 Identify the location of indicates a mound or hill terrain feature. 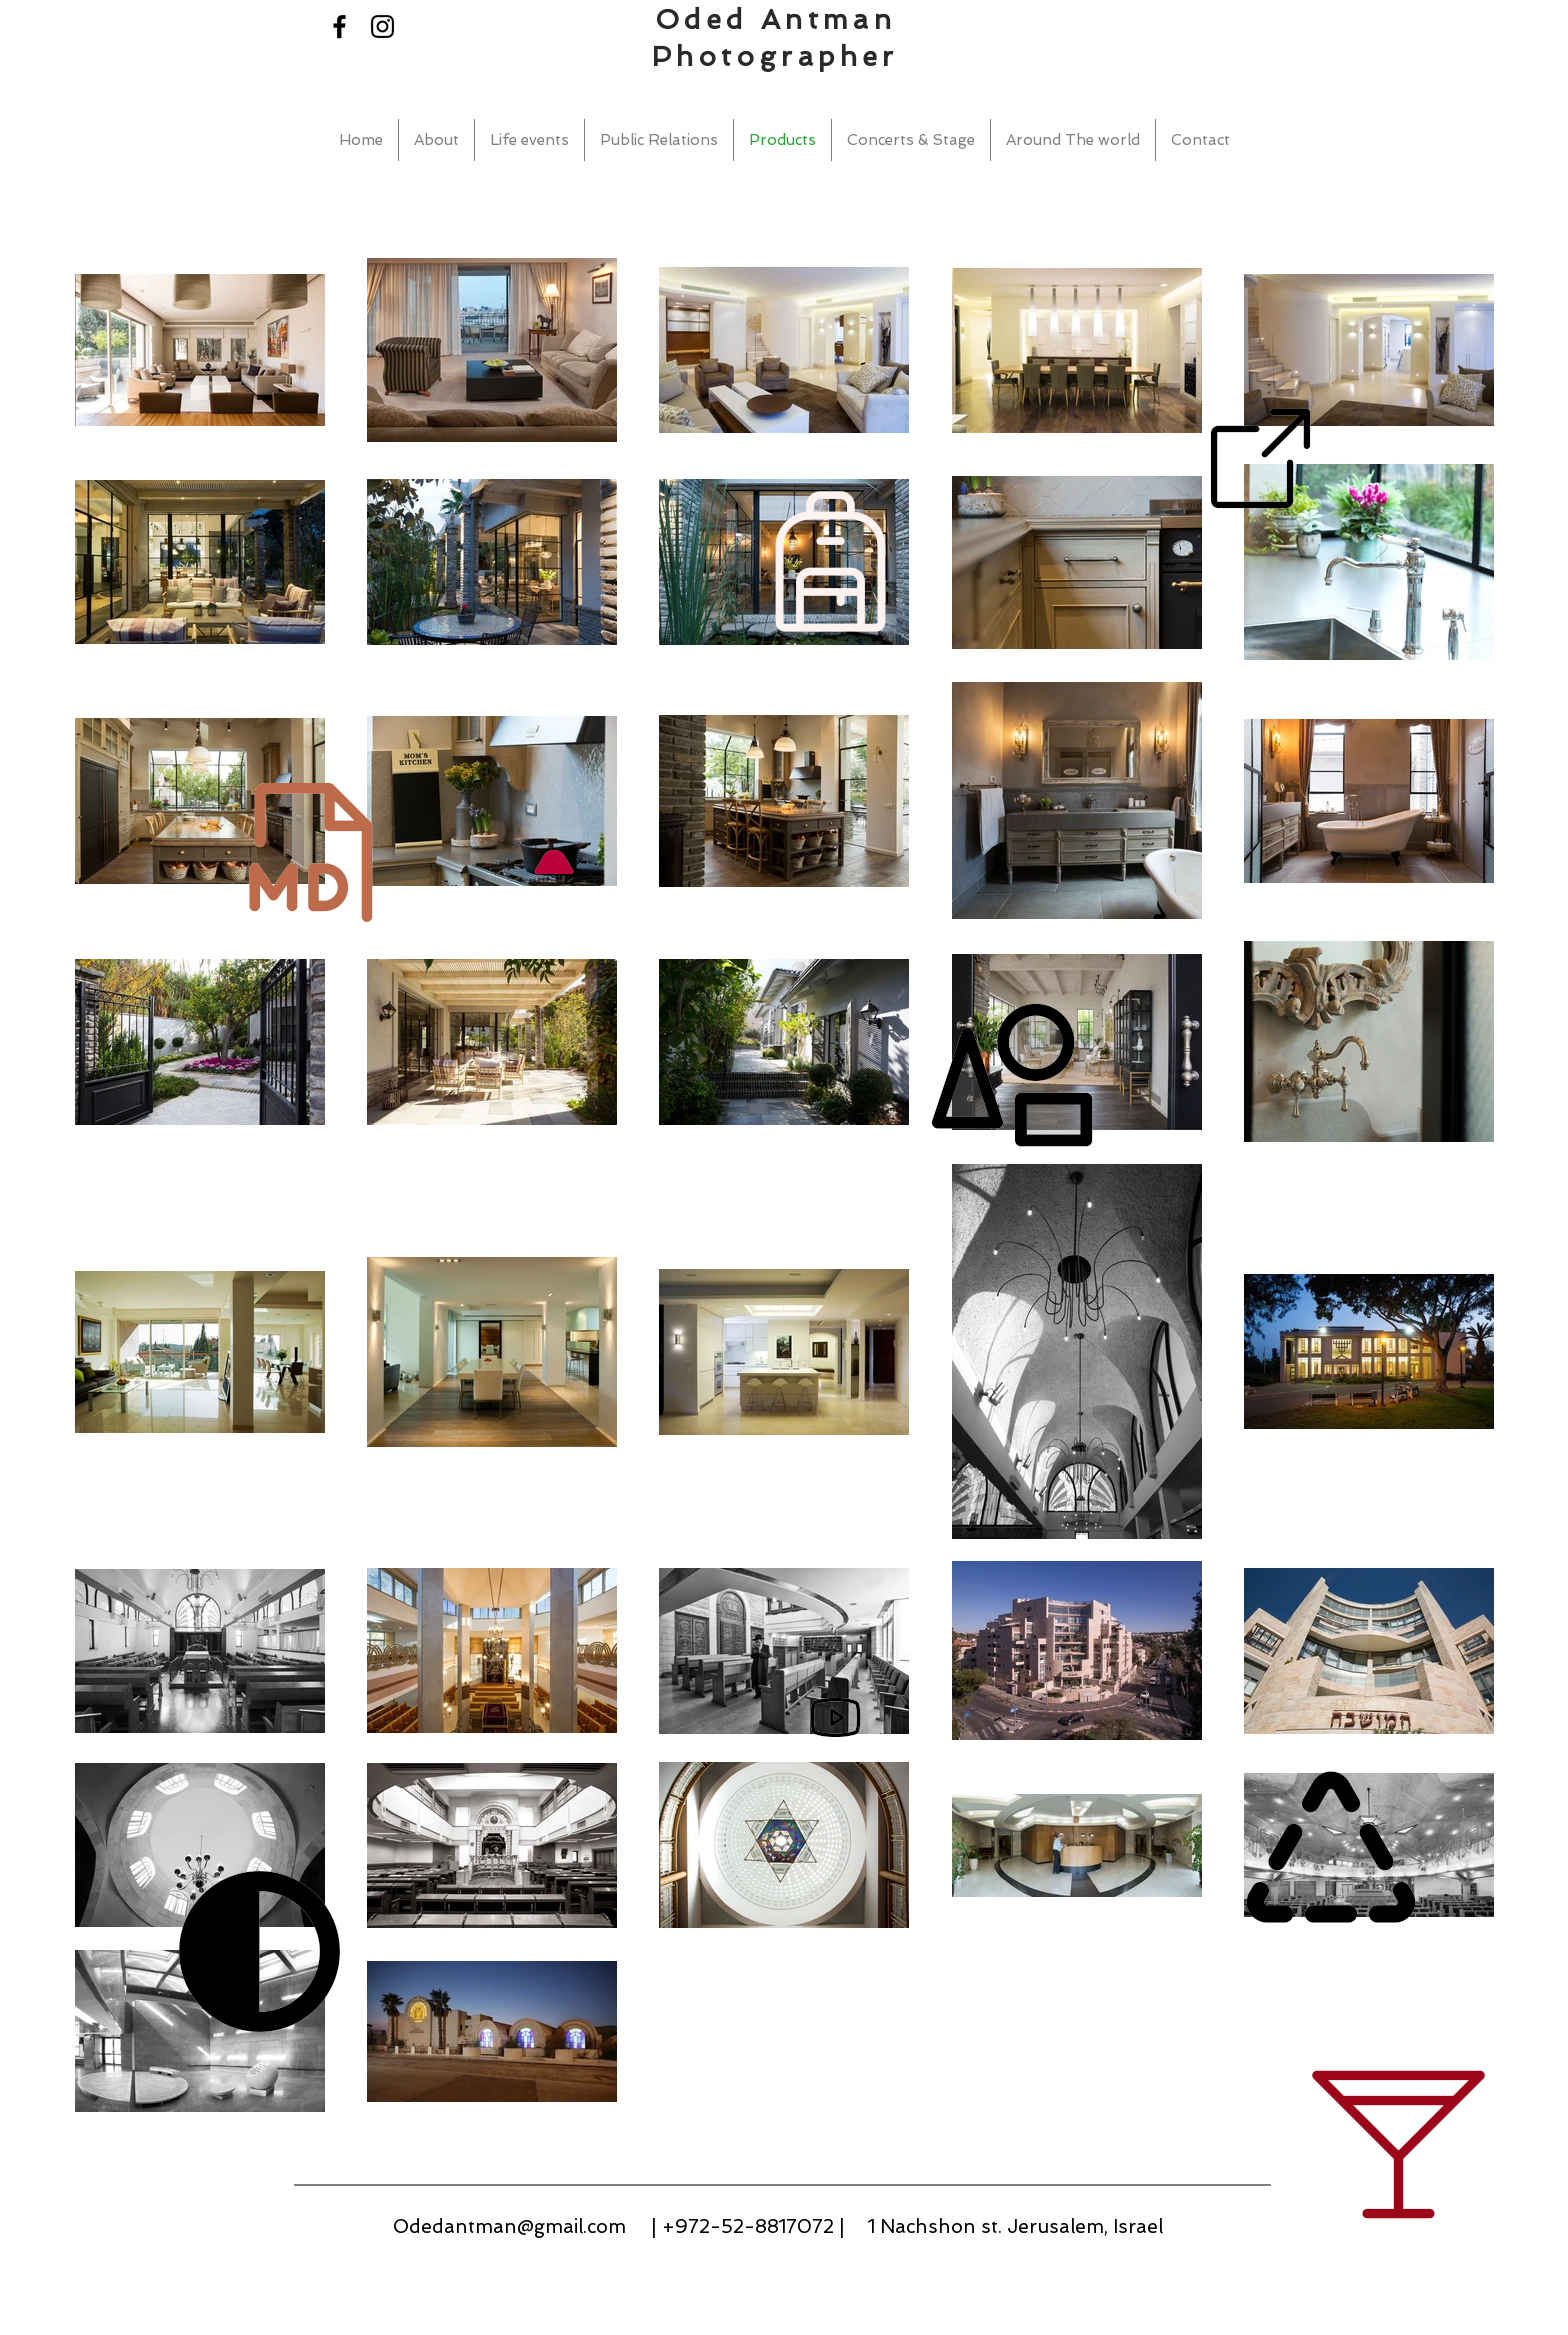
(554, 862).